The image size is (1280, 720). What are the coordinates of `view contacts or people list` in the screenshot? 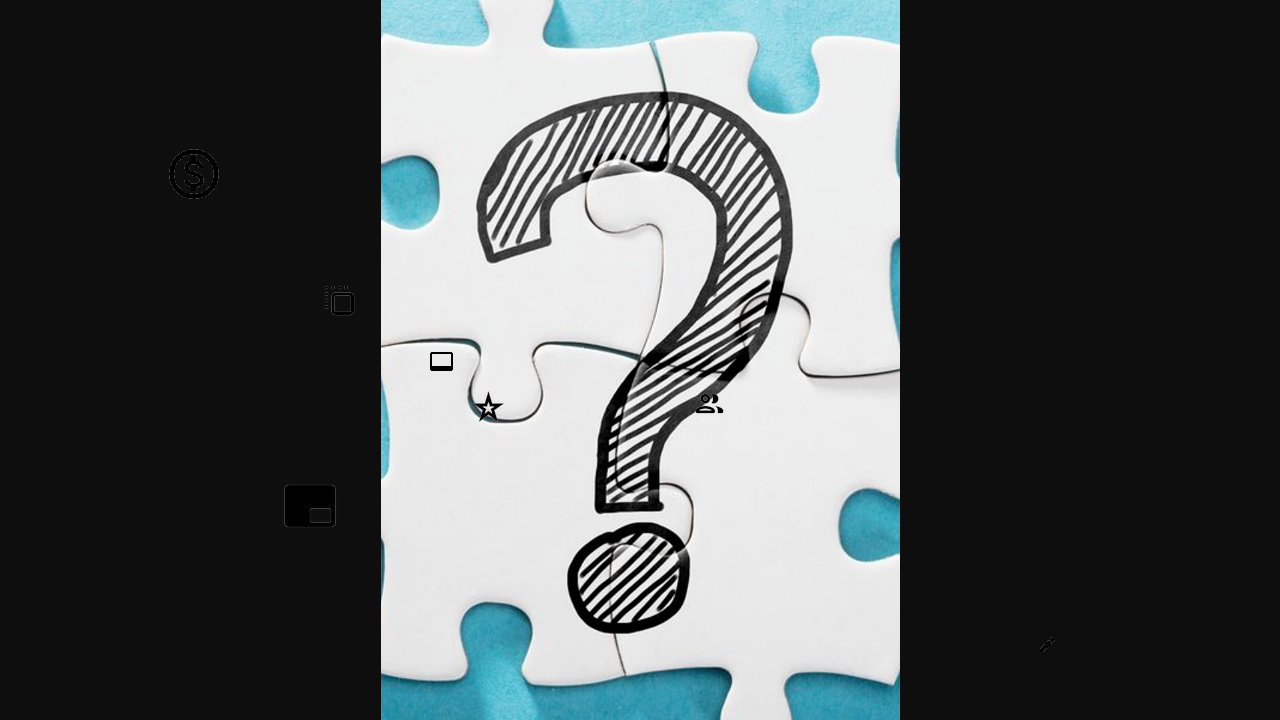 It's located at (709, 403).